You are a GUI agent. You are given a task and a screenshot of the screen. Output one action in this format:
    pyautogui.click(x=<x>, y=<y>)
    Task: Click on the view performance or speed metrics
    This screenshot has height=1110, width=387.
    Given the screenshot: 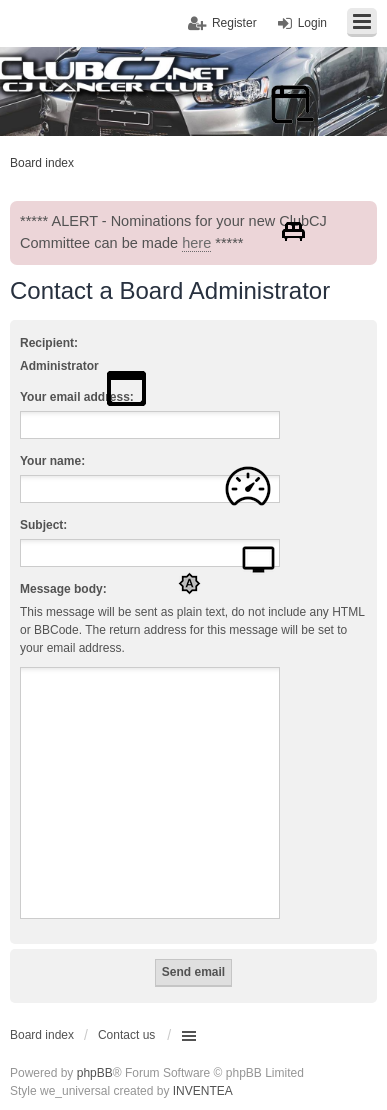 What is the action you would take?
    pyautogui.click(x=248, y=486)
    